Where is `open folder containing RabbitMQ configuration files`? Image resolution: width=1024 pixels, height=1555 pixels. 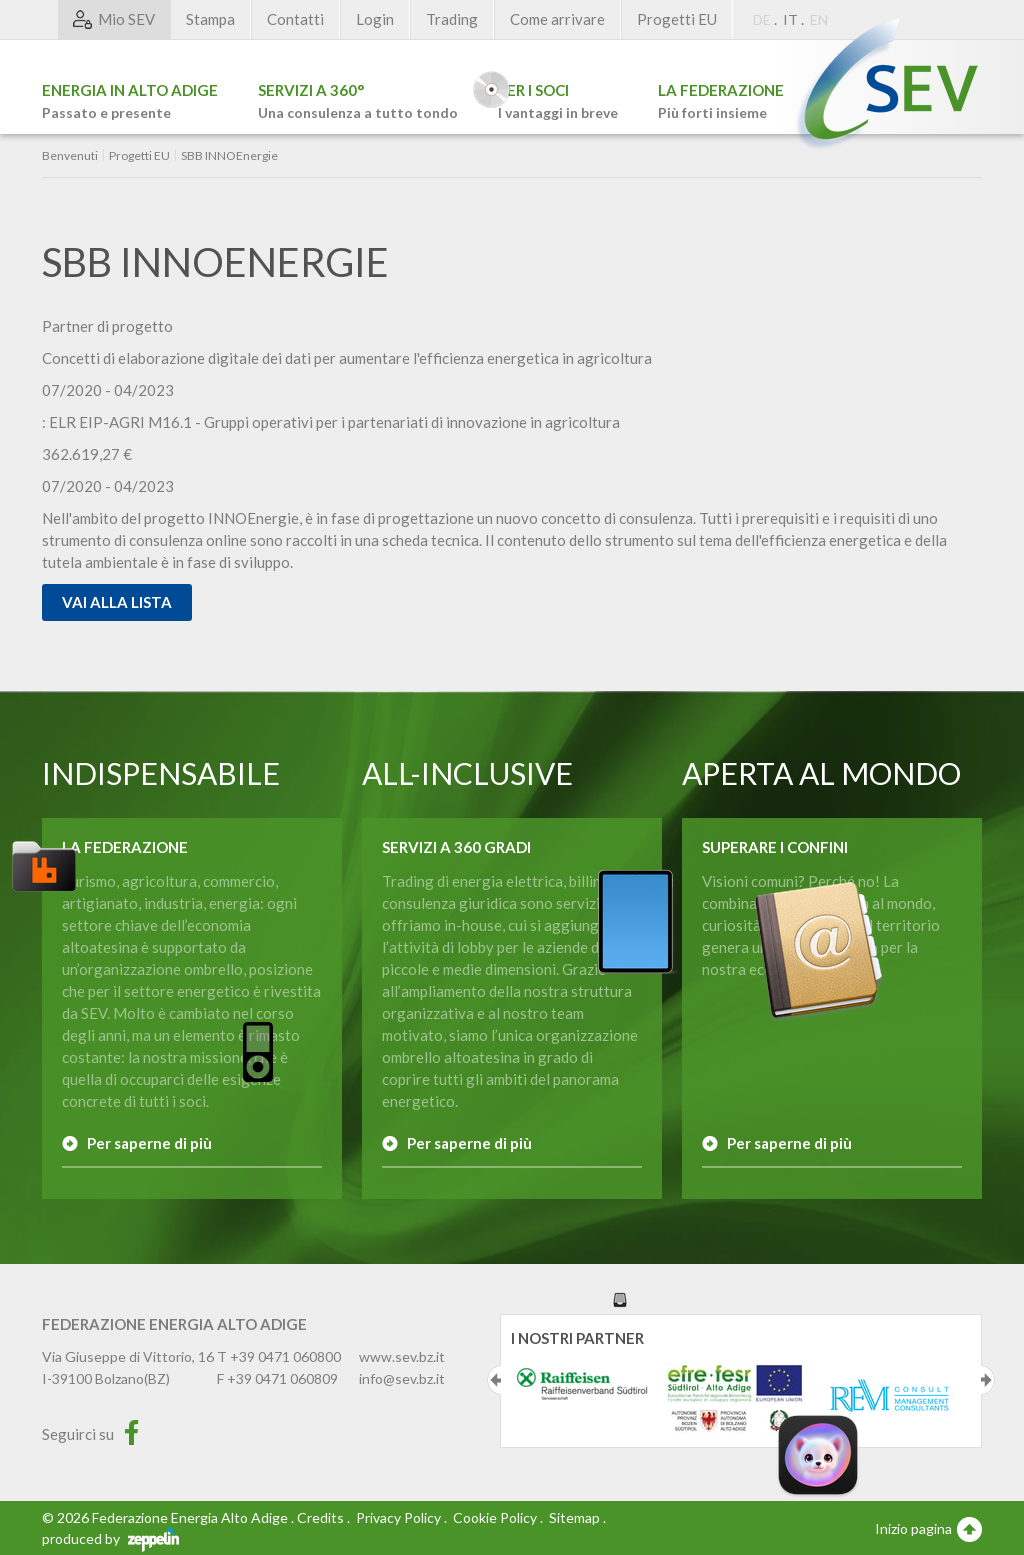 open folder containing RabbitMQ configuration files is located at coordinates (44, 868).